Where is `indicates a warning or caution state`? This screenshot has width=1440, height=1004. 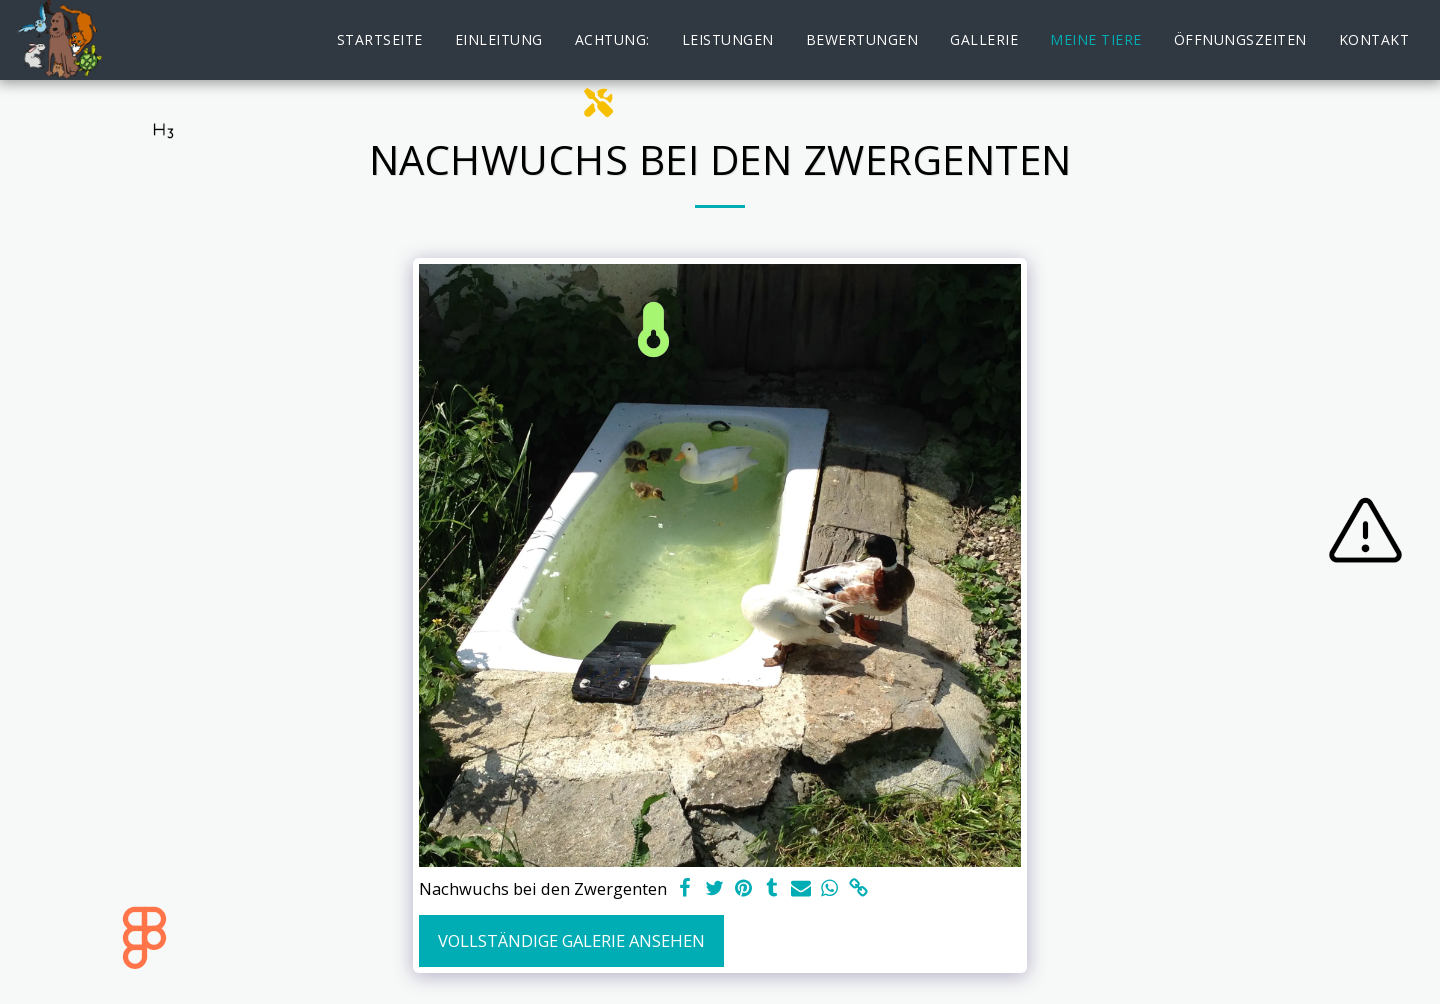
indicates a warning or caution state is located at coordinates (1365, 531).